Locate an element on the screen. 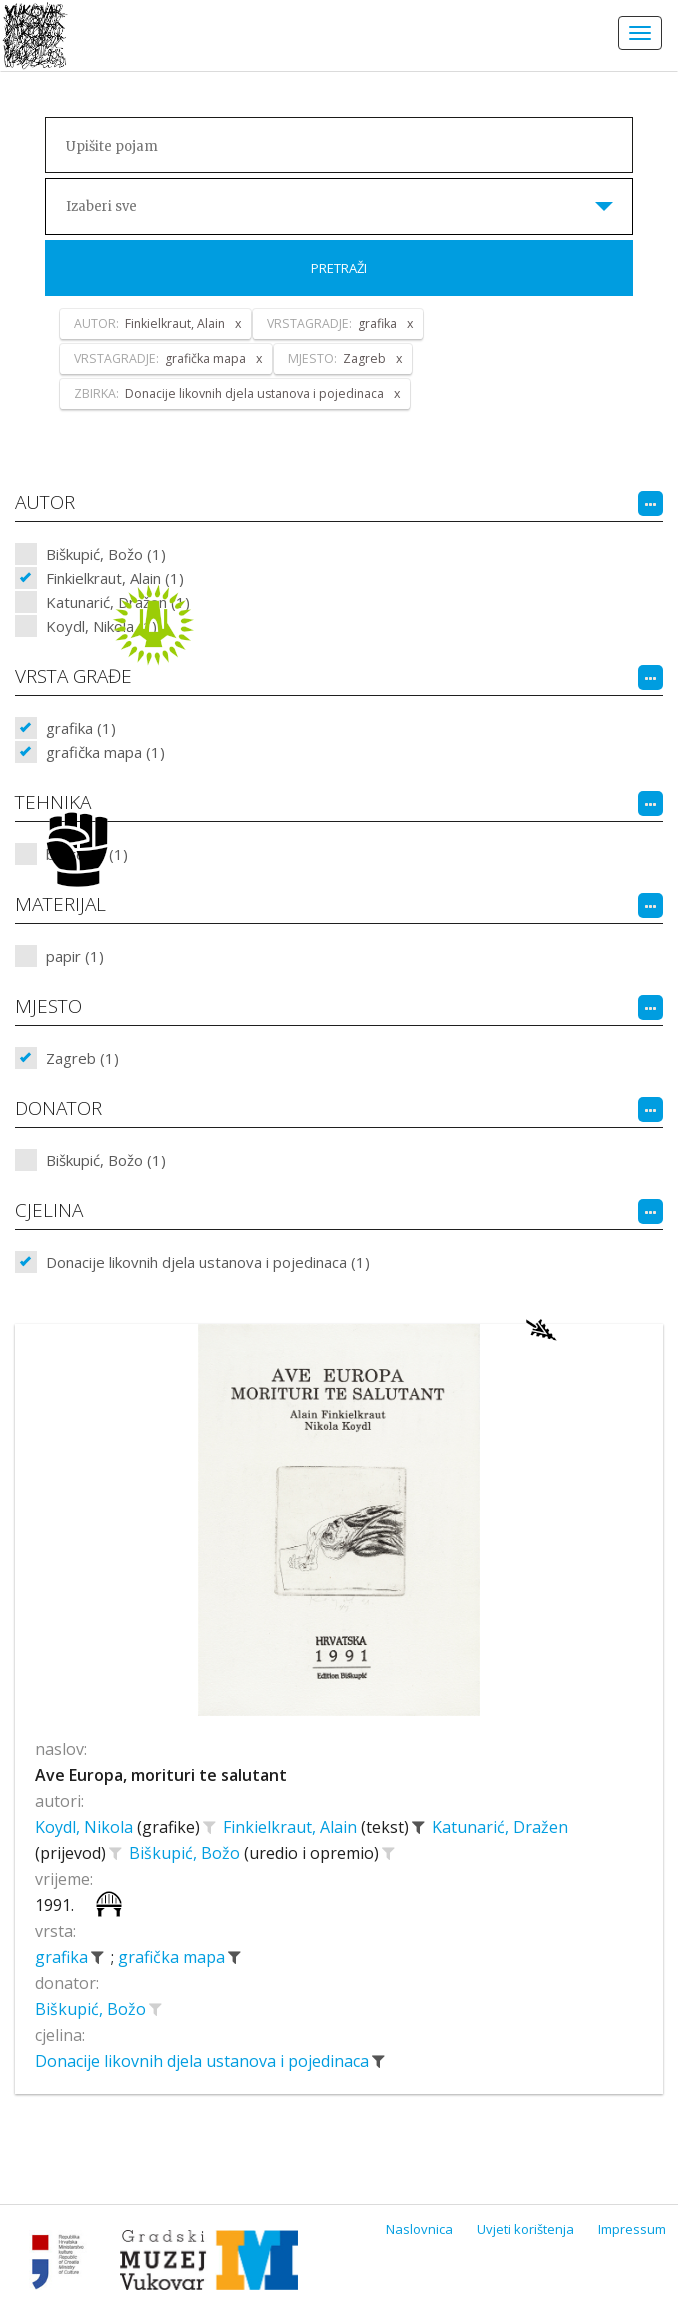  select arrow or projectile weapon type is located at coordinates (541, 1329).